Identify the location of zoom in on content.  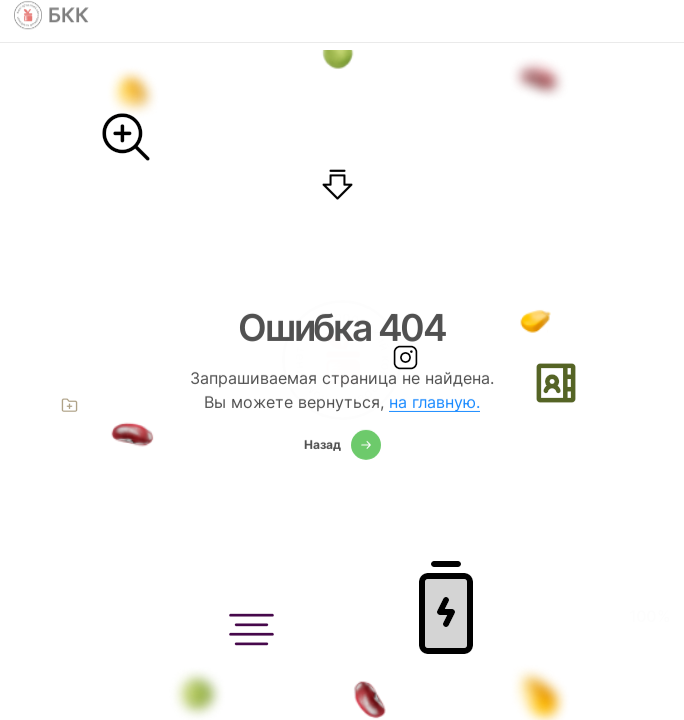
(126, 137).